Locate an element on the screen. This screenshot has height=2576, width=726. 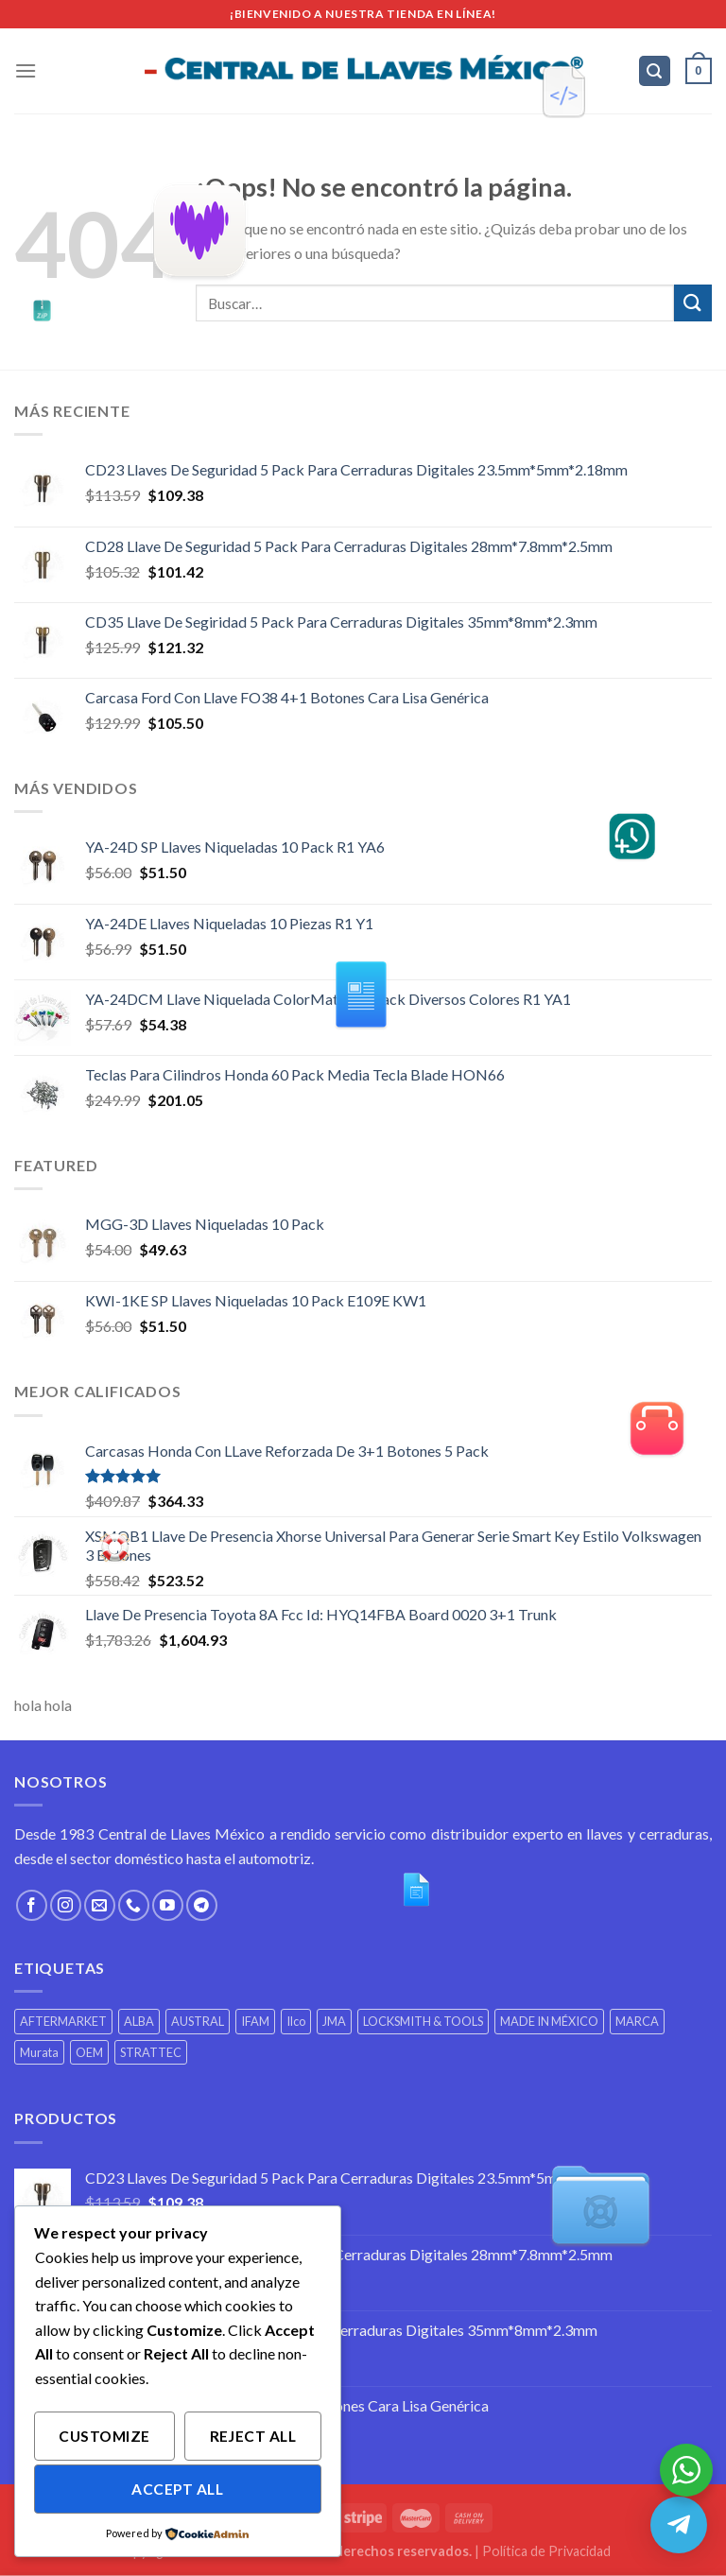
open deezer music streaming app is located at coordinates (199, 231).